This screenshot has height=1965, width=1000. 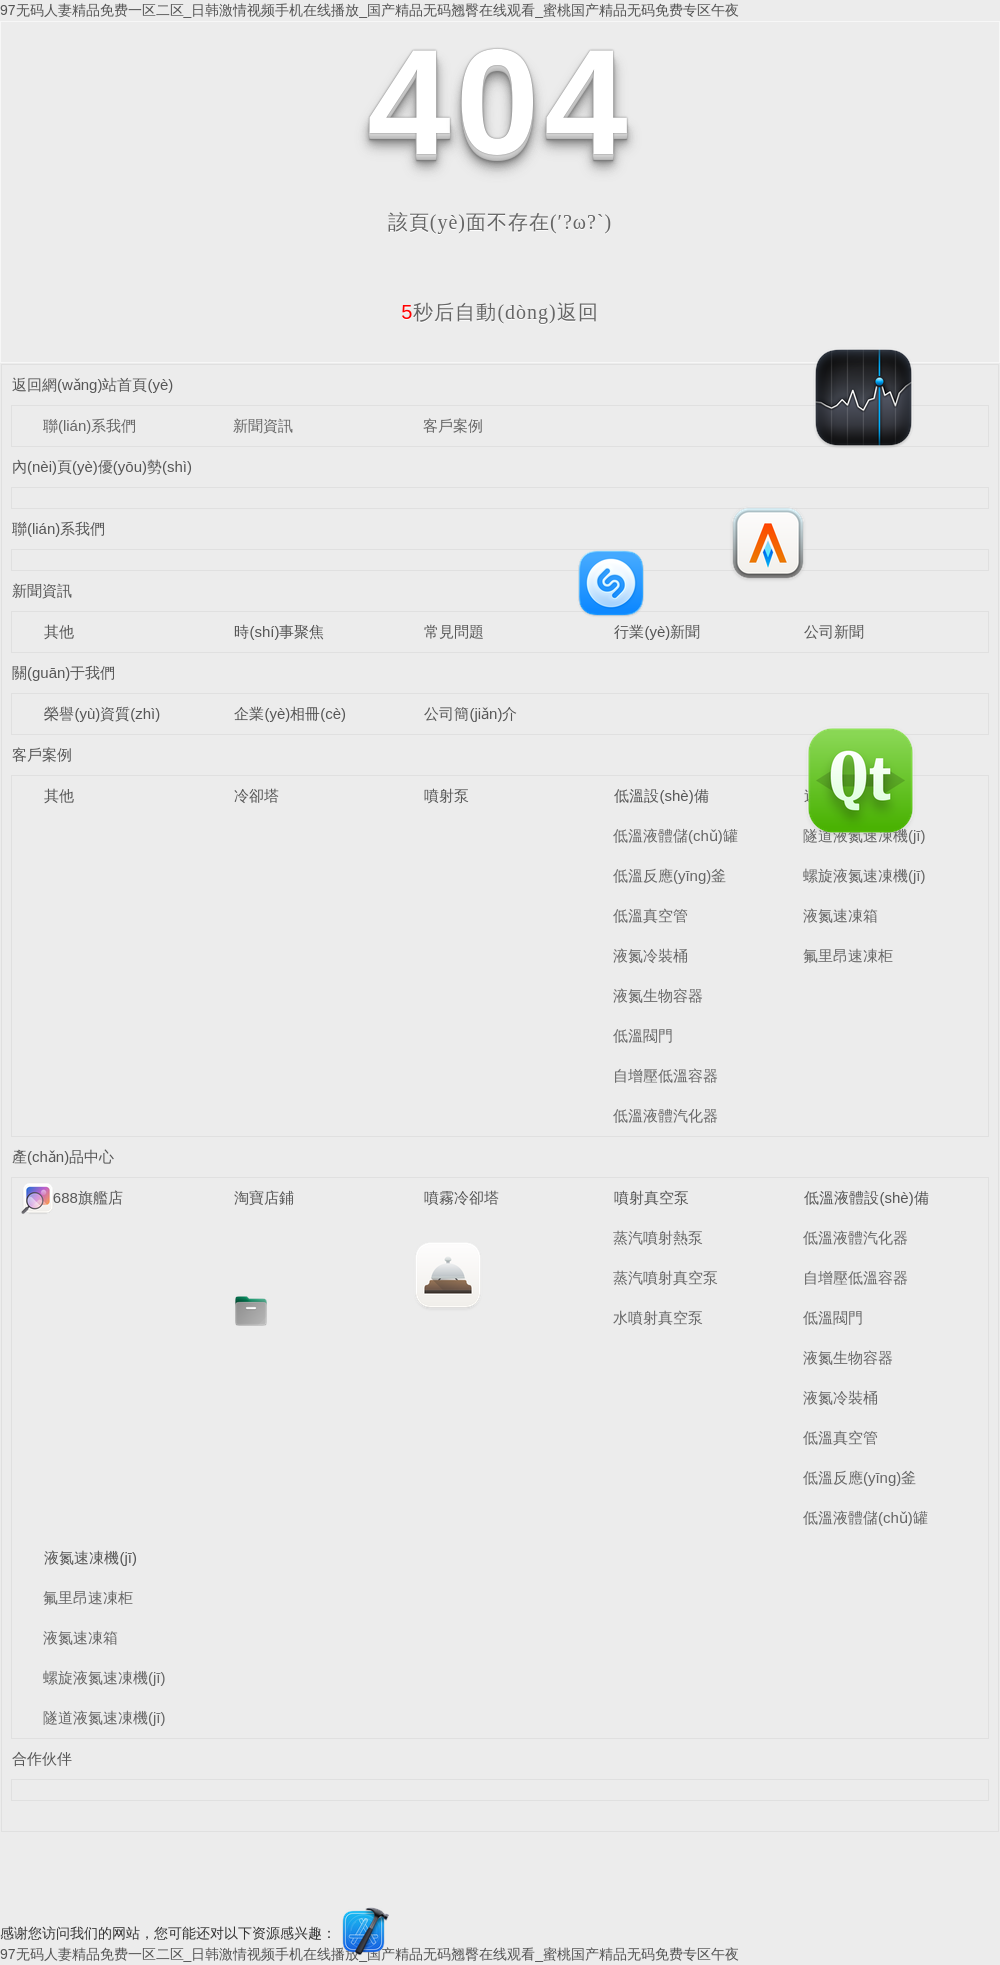 I want to click on identify a song playing nearby, so click(x=611, y=583).